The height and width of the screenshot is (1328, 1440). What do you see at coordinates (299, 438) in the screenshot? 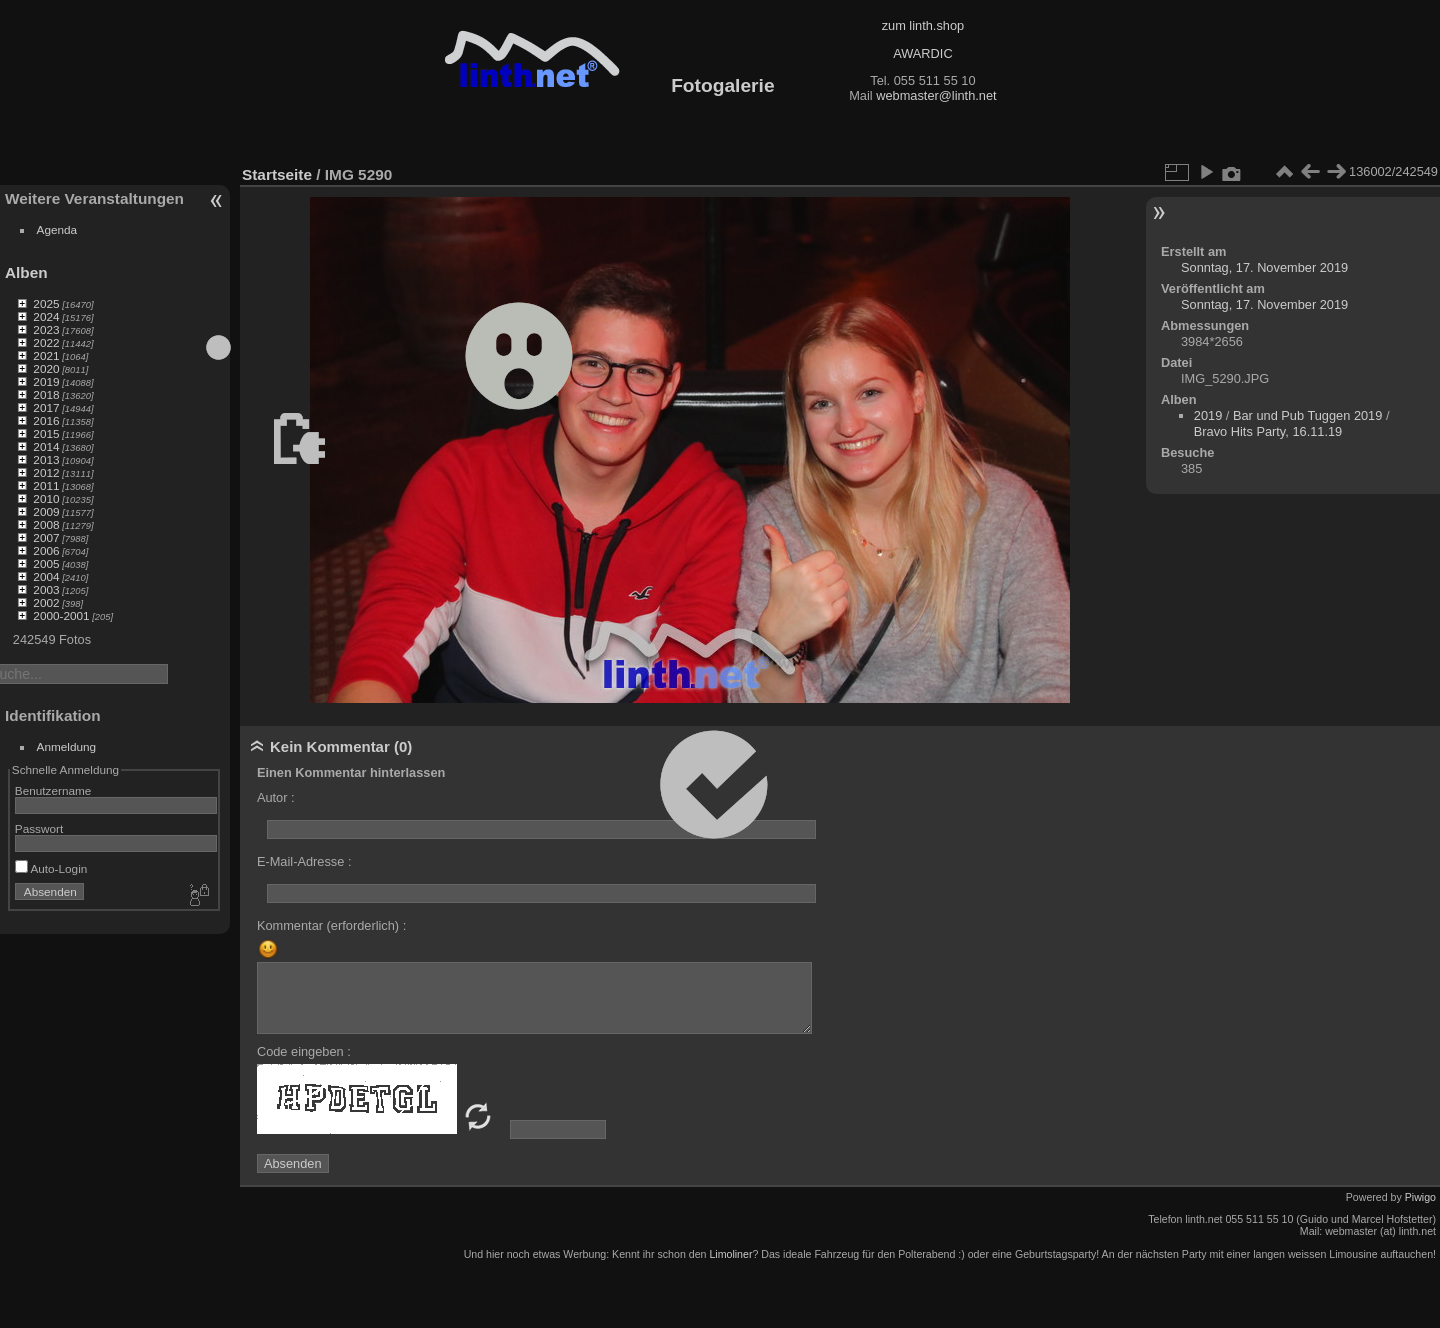
I see `access power management settings` at bounding box center [299, 438].